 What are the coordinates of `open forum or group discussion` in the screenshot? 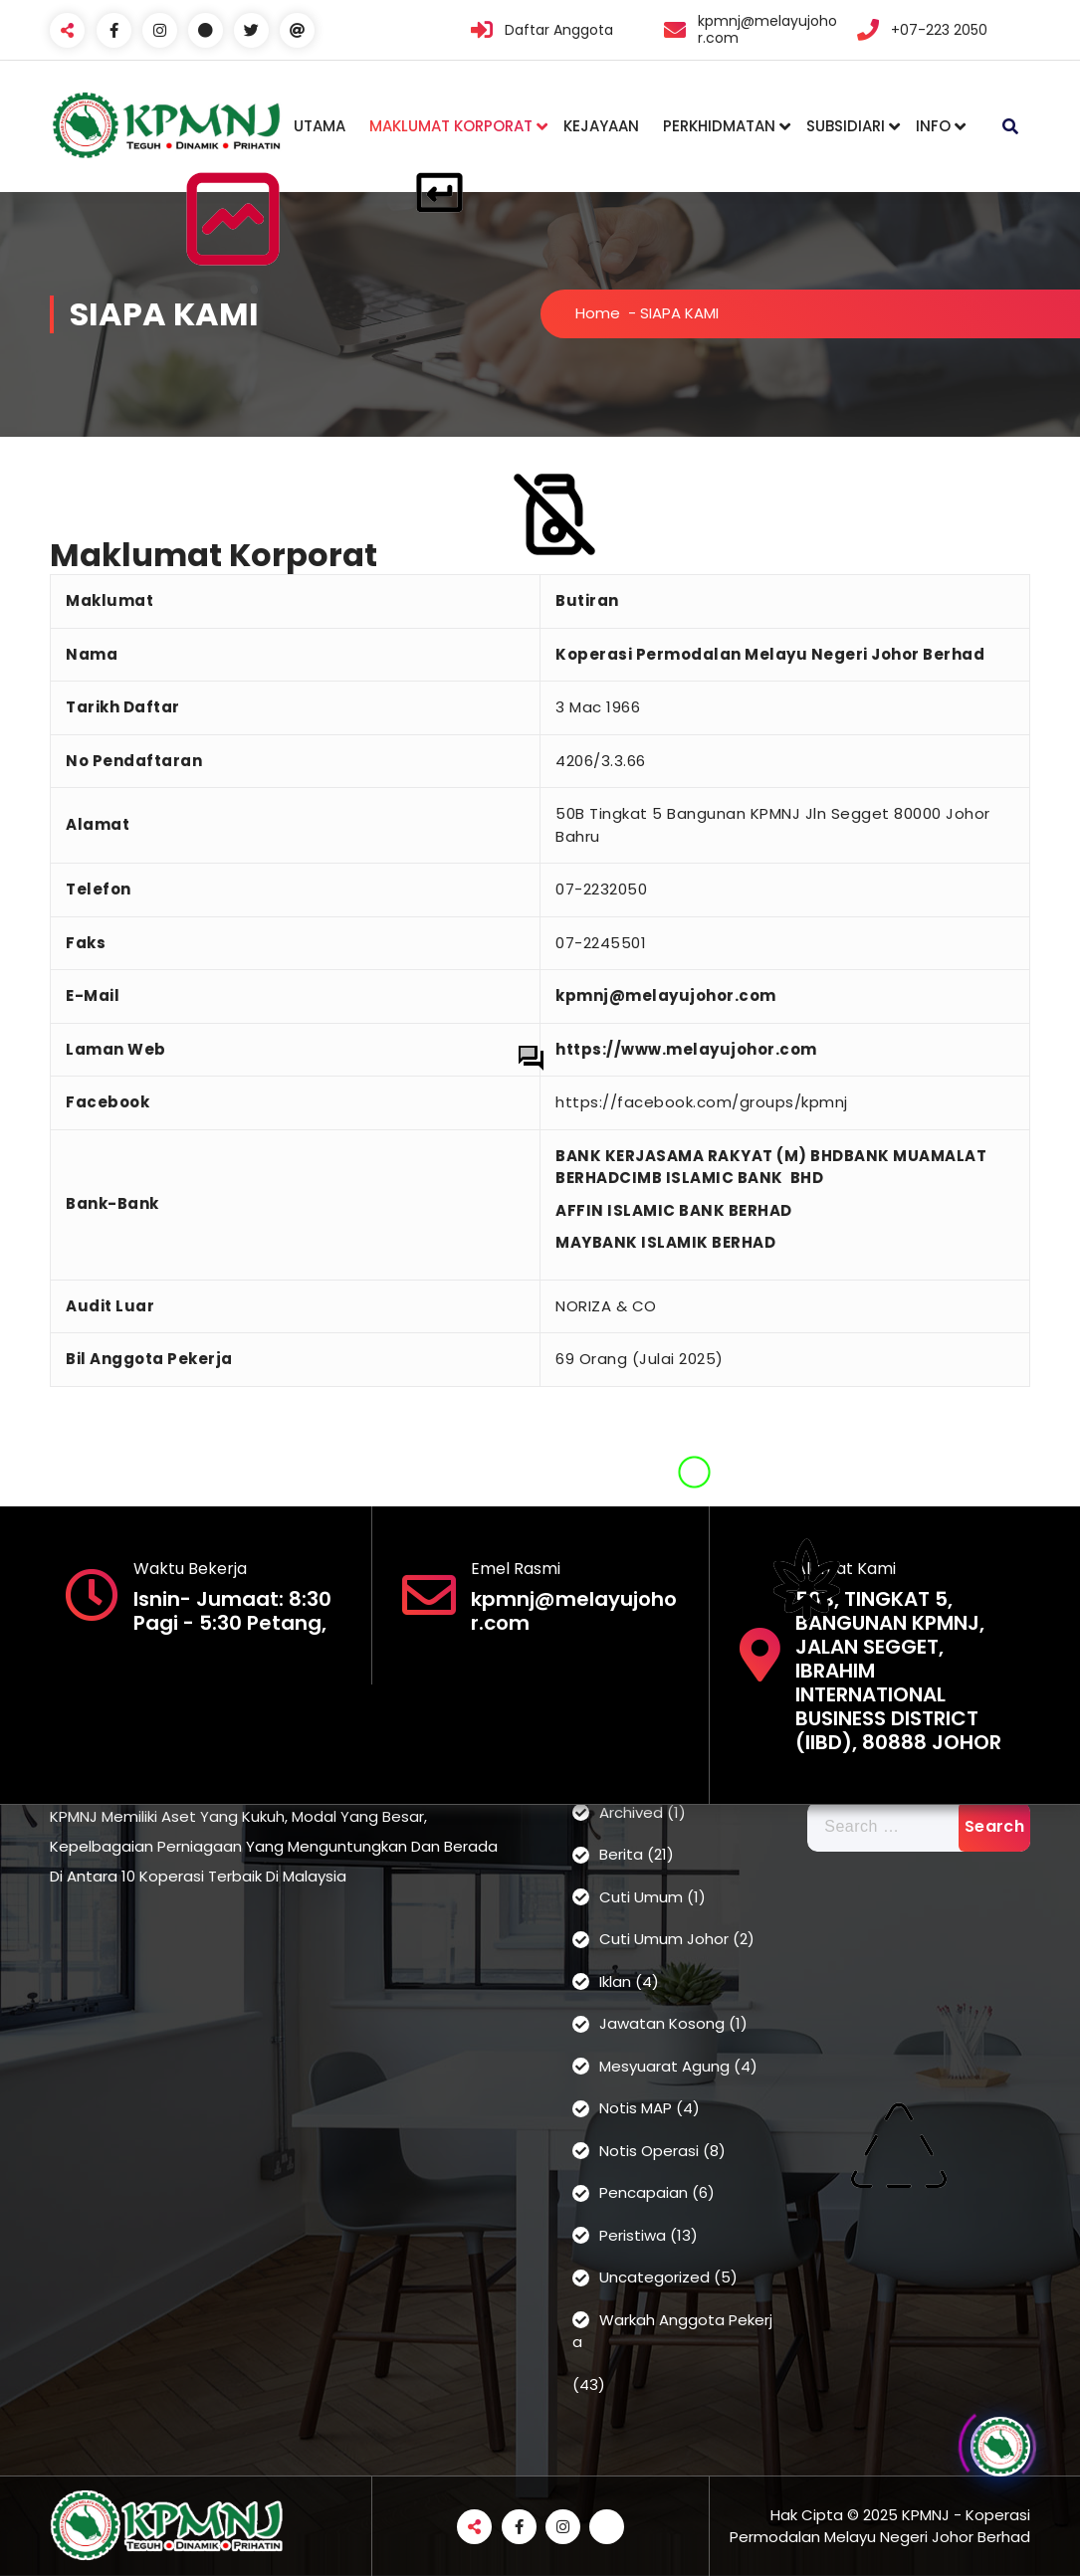 It's located at (531, 1058).